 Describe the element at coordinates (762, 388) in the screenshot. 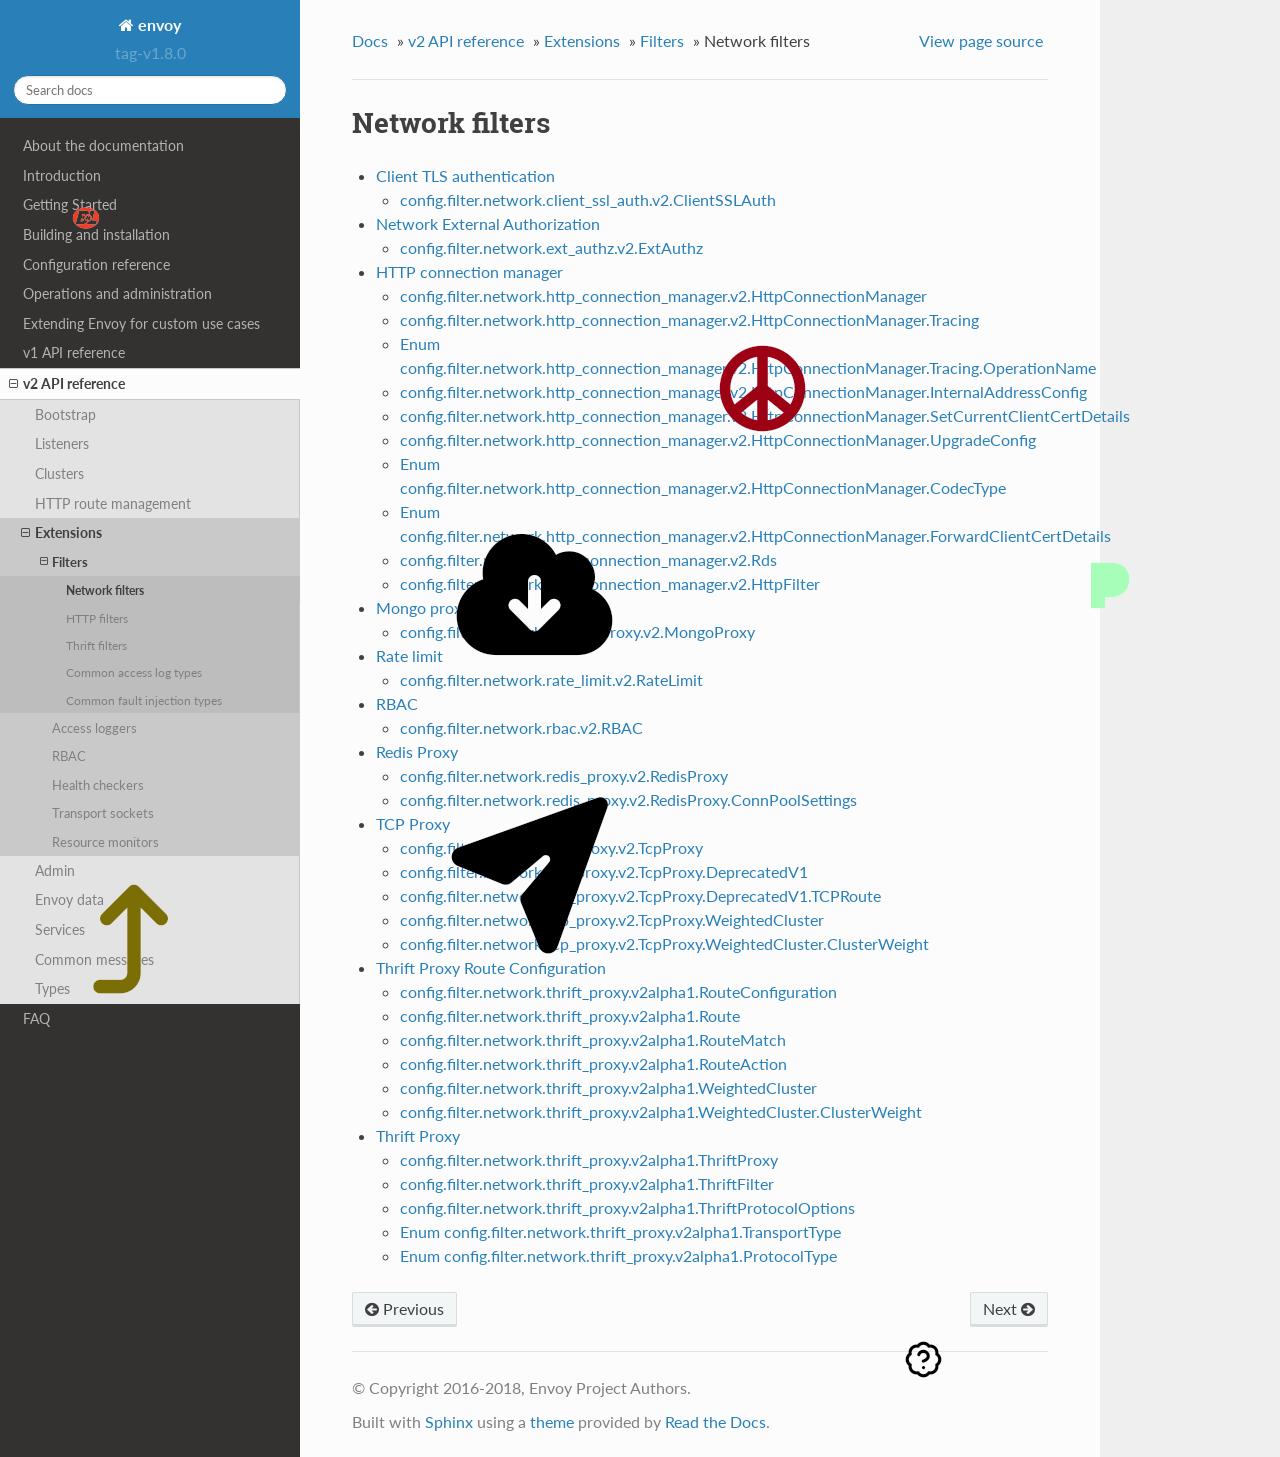

I see `indicates a peaceful or non-violent state` at that location.